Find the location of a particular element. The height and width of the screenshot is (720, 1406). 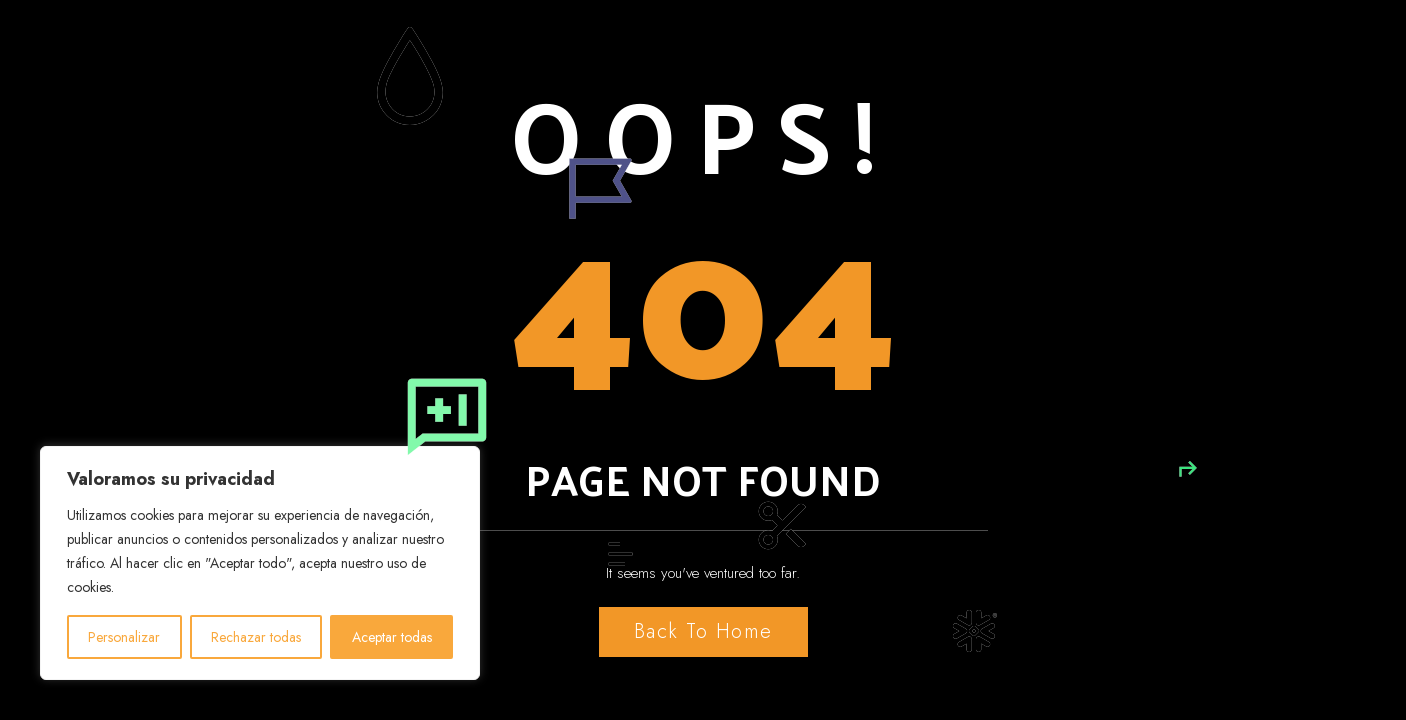

moo print and design services logo is located at coordinates (410, 76).